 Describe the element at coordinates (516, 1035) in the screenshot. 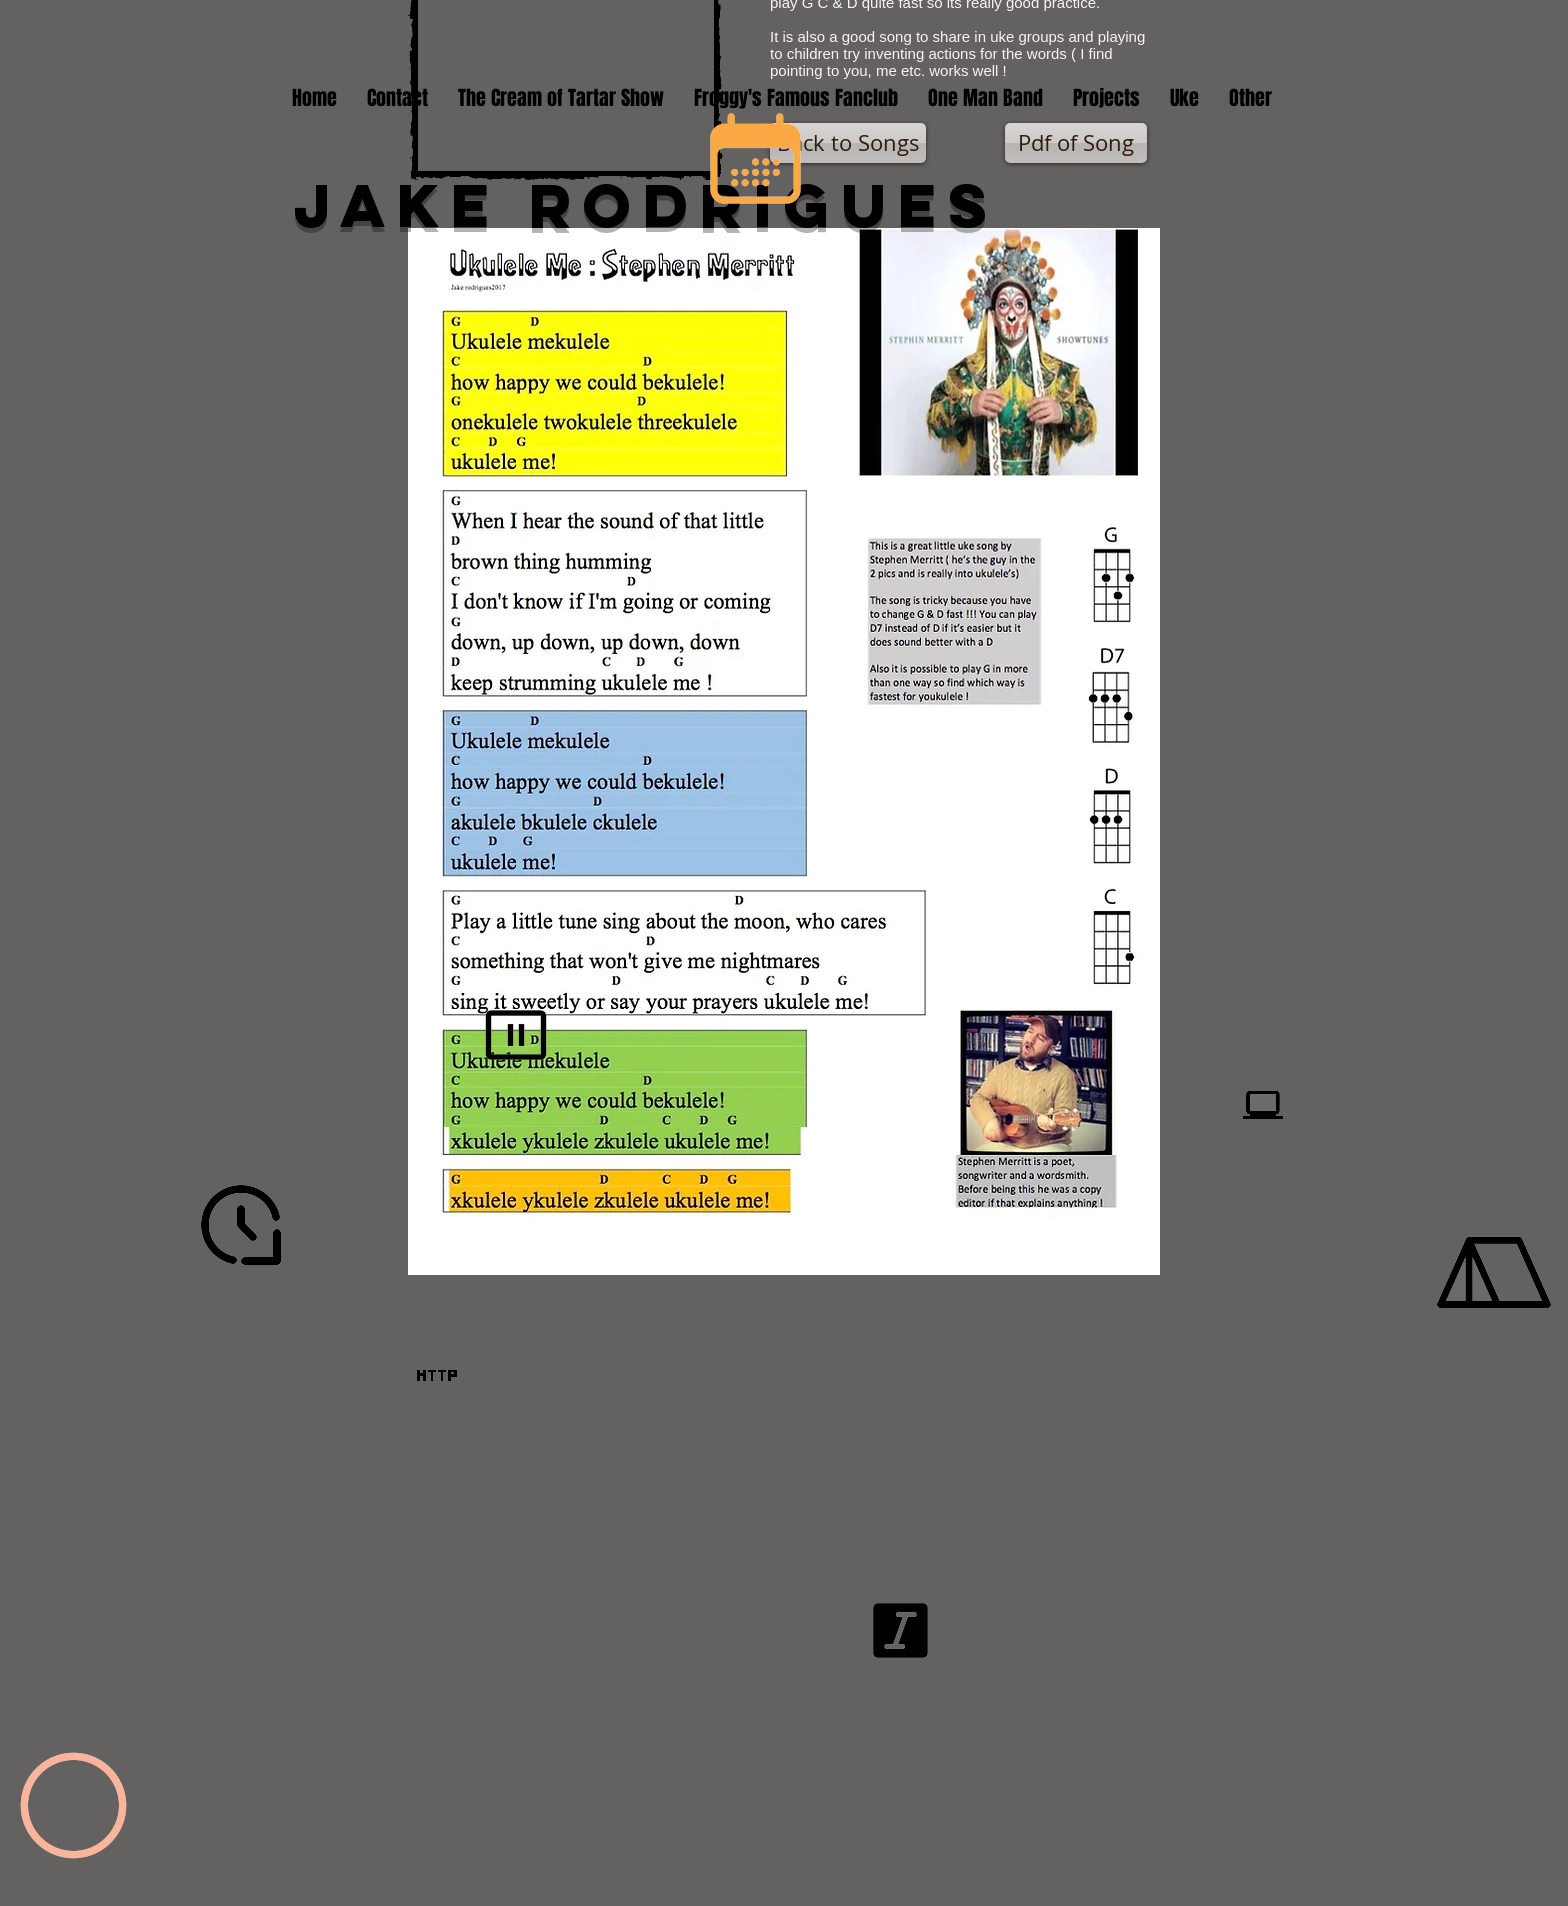

I see `pause an ongoing presentation` at that location.